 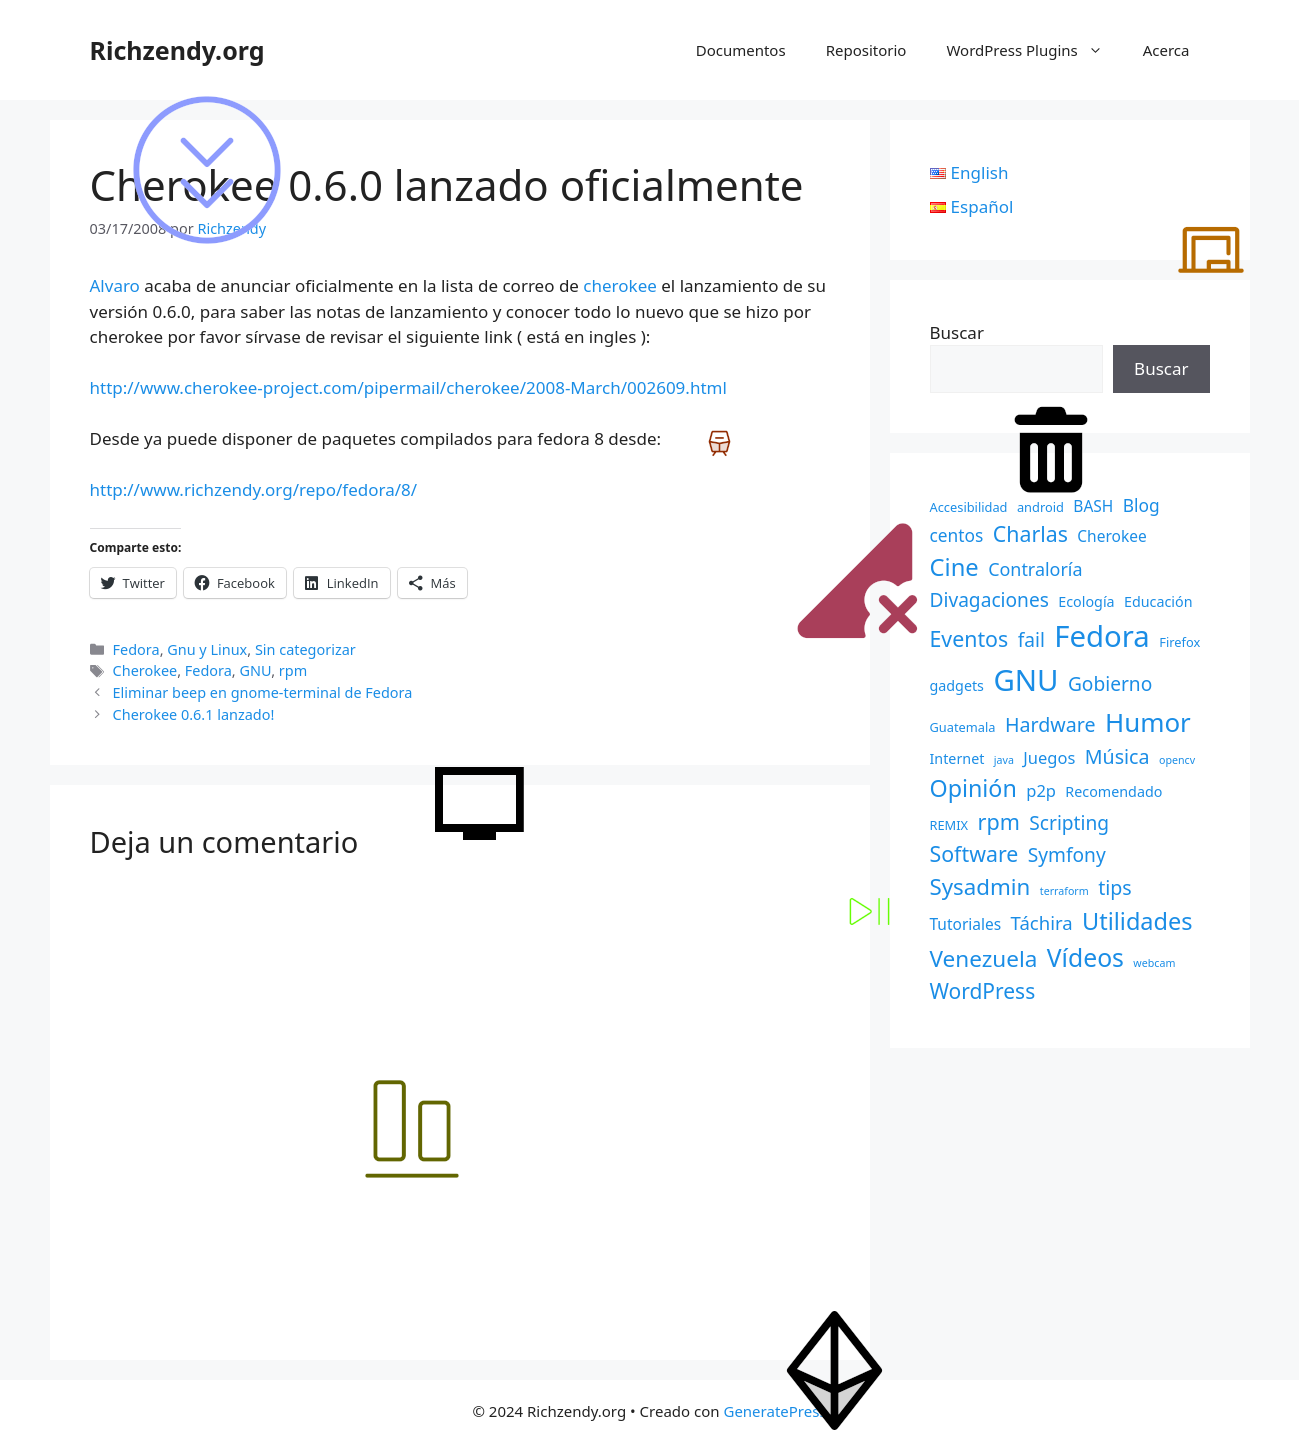 I want to click on open whiteboard or presentation mode, so click(x=1211, y=251).